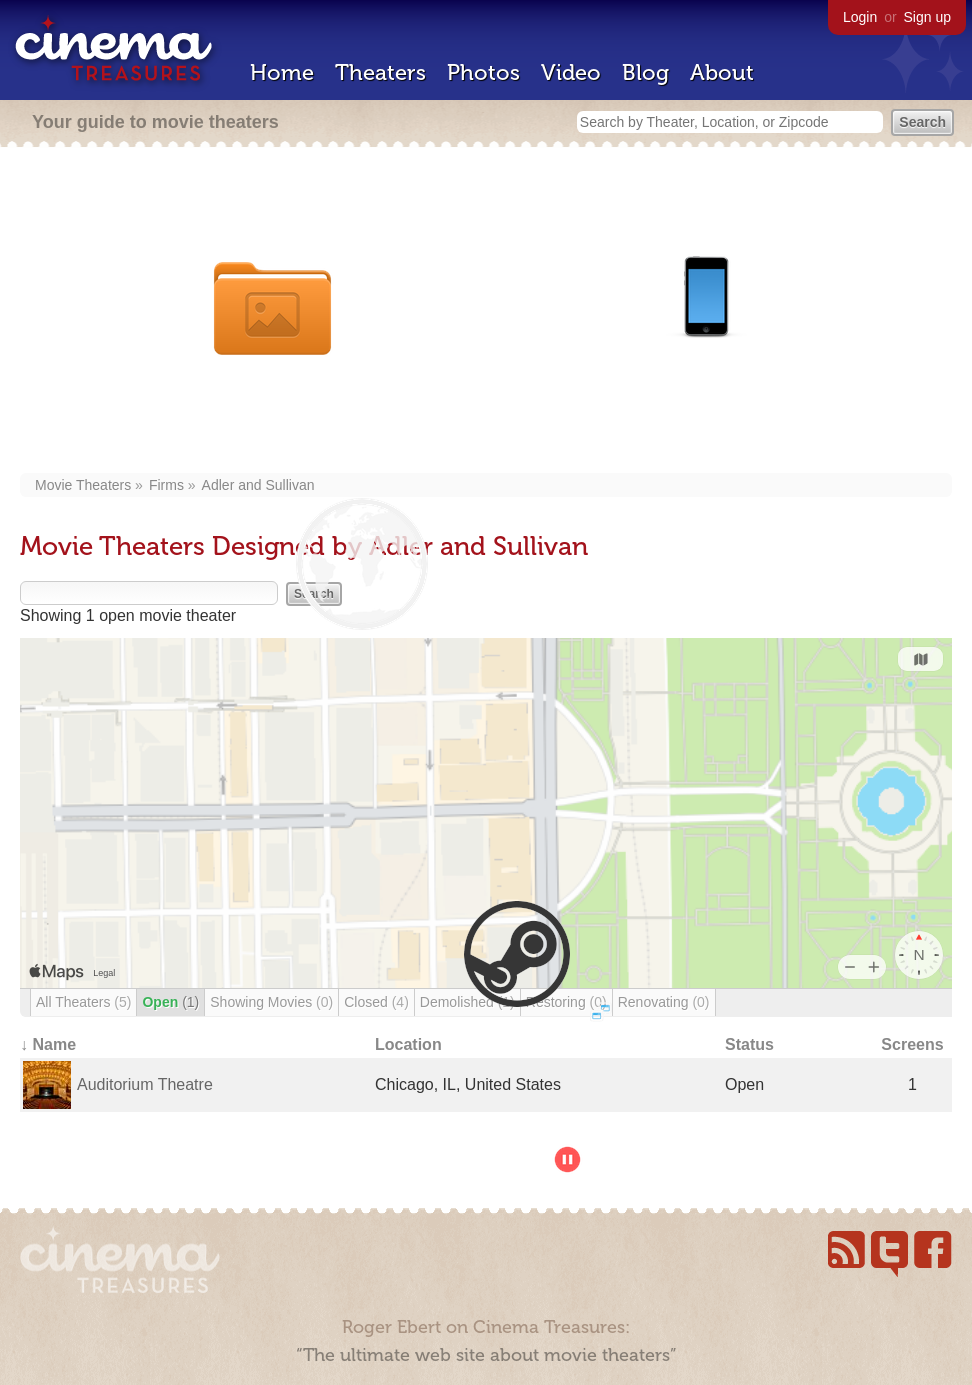 The image size is (972, 1385). What do you see at coordinates (362, 564) in the screenshot?
I see `indicates web-based or online content` at bounding box center [362, 564].